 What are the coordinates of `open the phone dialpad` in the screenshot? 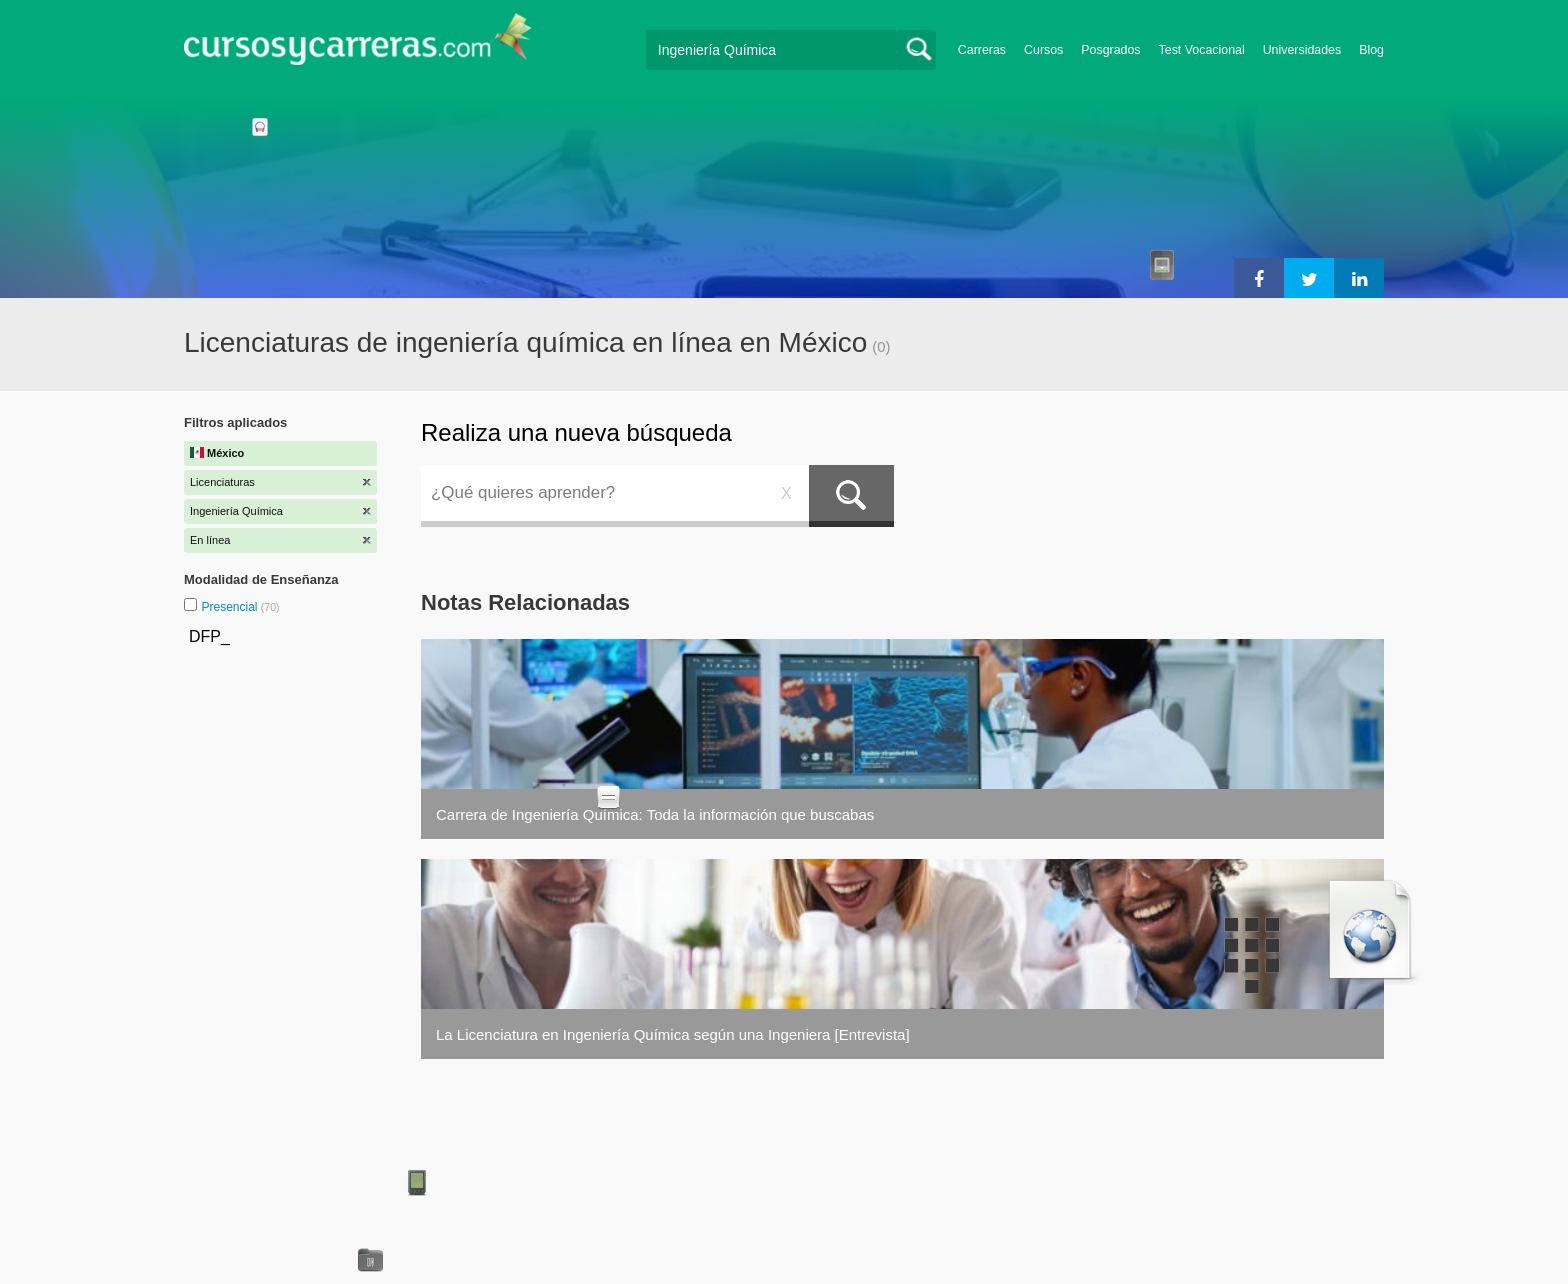 It's located at (1252, 959).